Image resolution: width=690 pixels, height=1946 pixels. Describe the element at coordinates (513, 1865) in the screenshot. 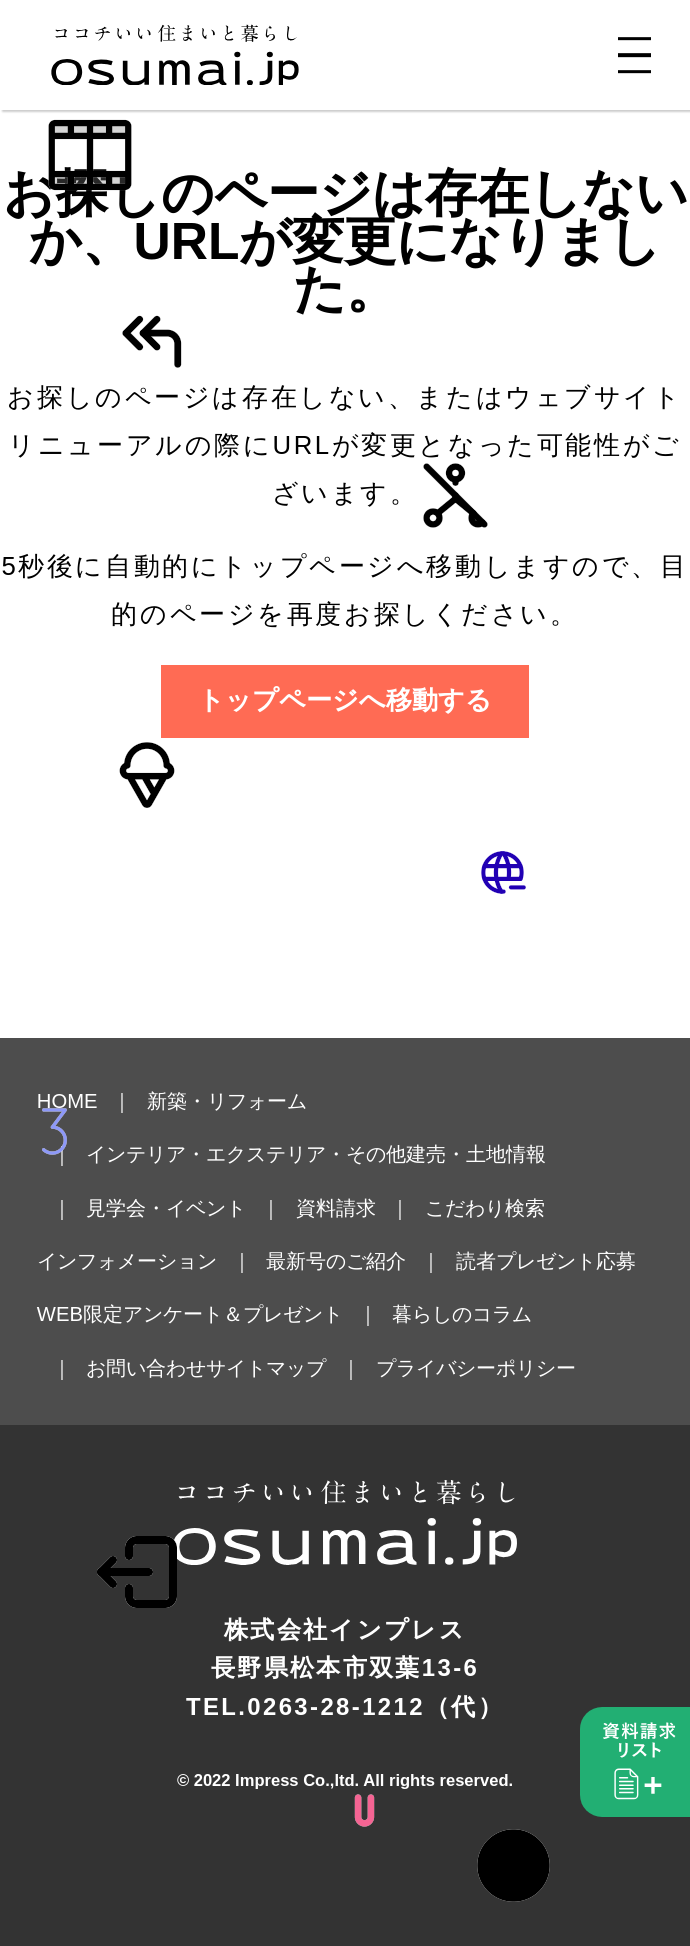

I see `unselected radio button or toggle option` at that location.